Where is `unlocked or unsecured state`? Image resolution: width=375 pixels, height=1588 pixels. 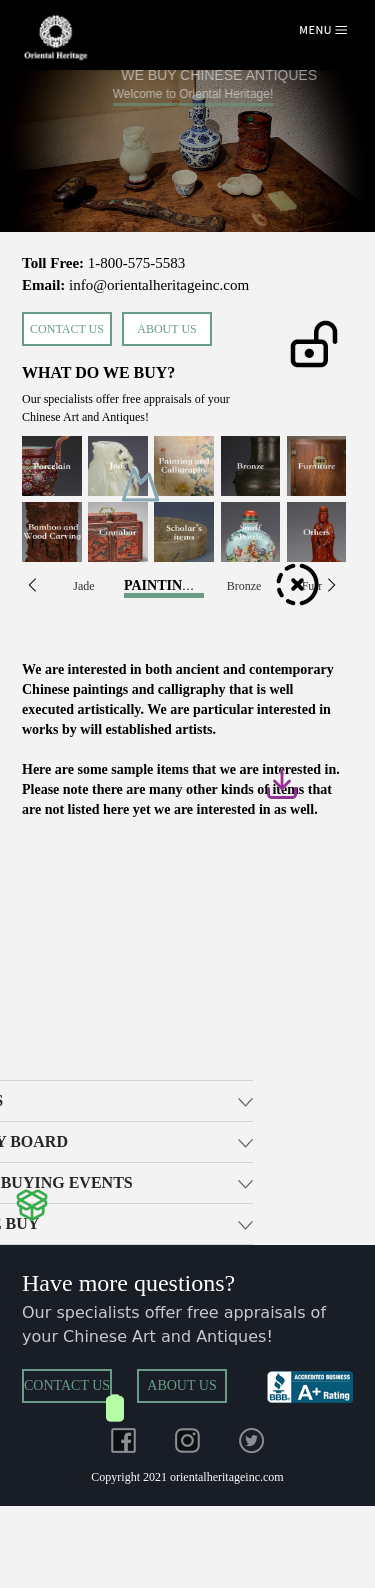 unlocked or unsecured state is located at coordinates (314, 344).